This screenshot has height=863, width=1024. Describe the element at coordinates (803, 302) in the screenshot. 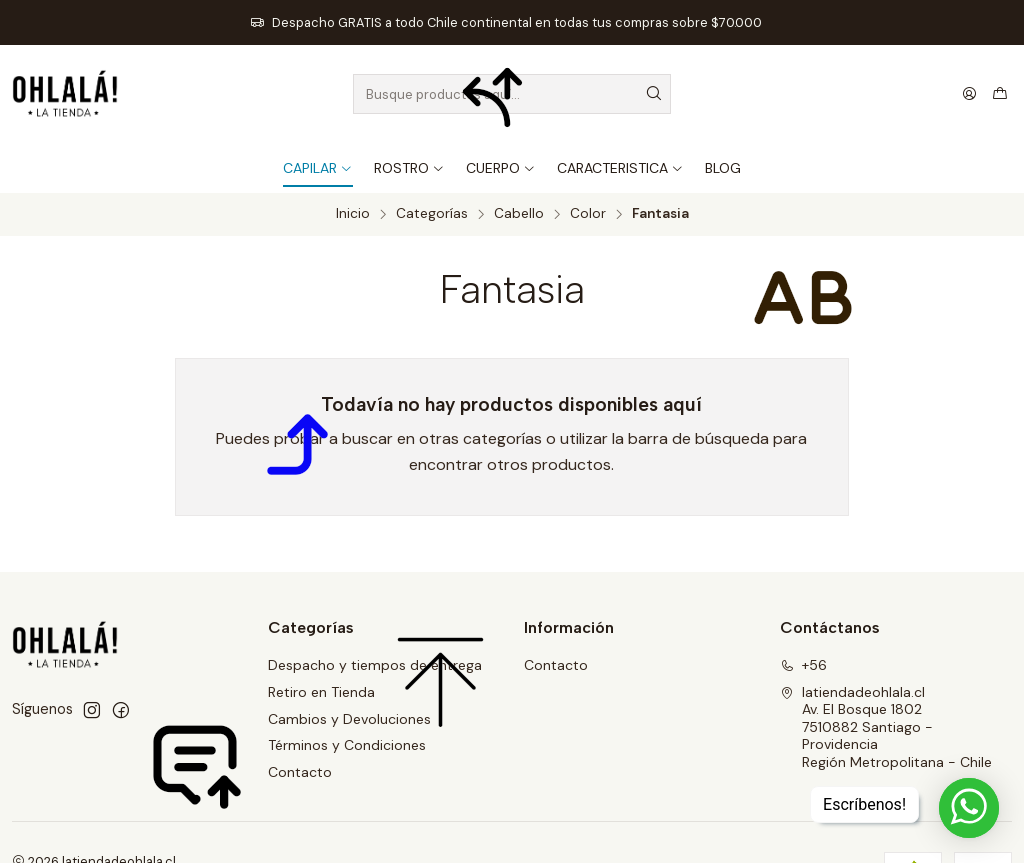

I see `toggle uppercase text formatting` at that location.